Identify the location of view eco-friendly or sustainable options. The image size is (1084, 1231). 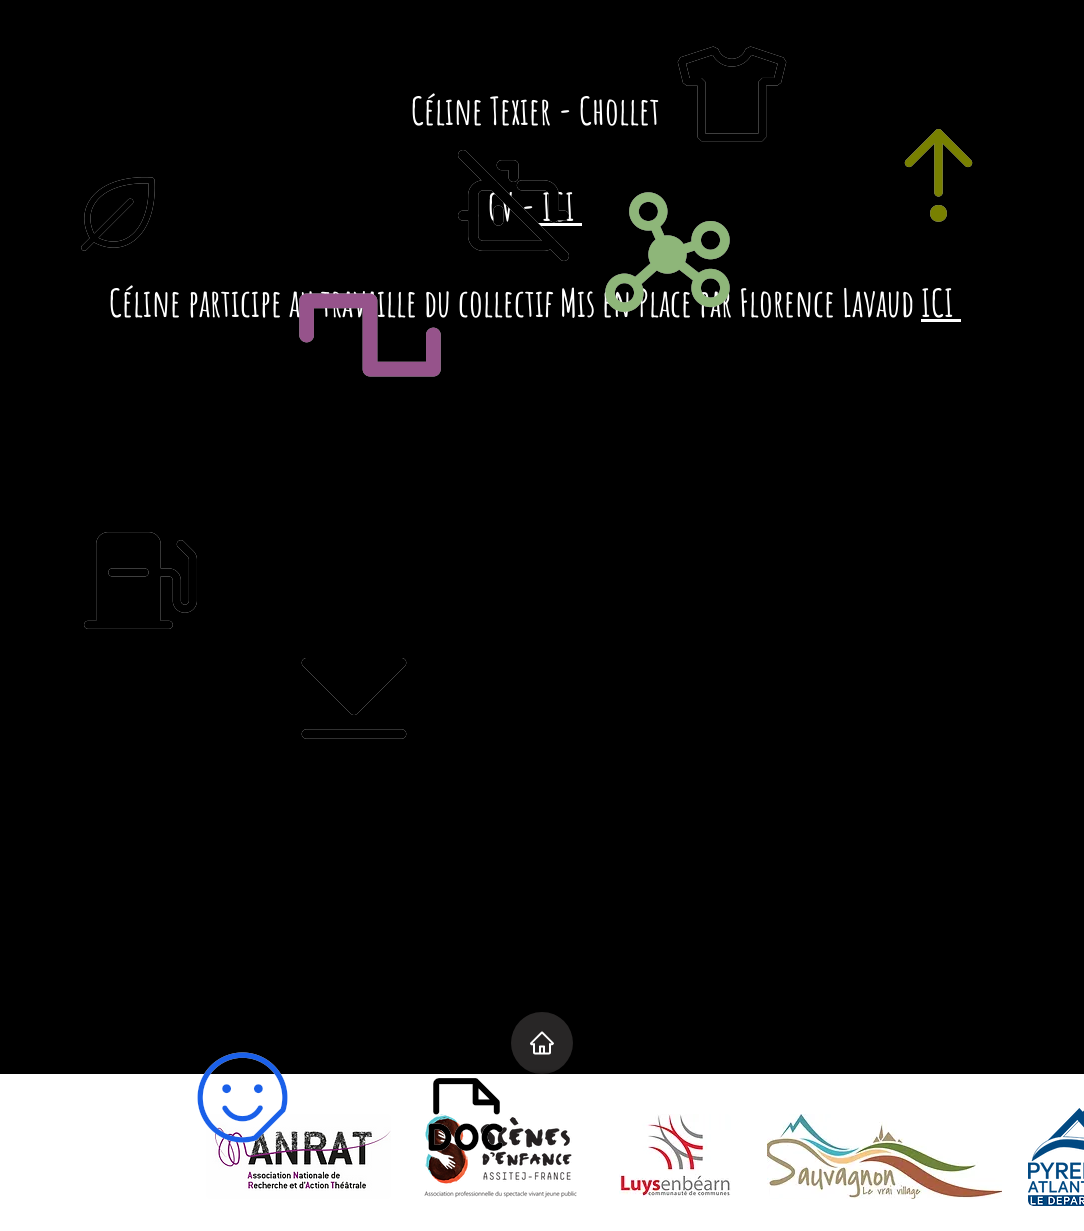
(118, 214).